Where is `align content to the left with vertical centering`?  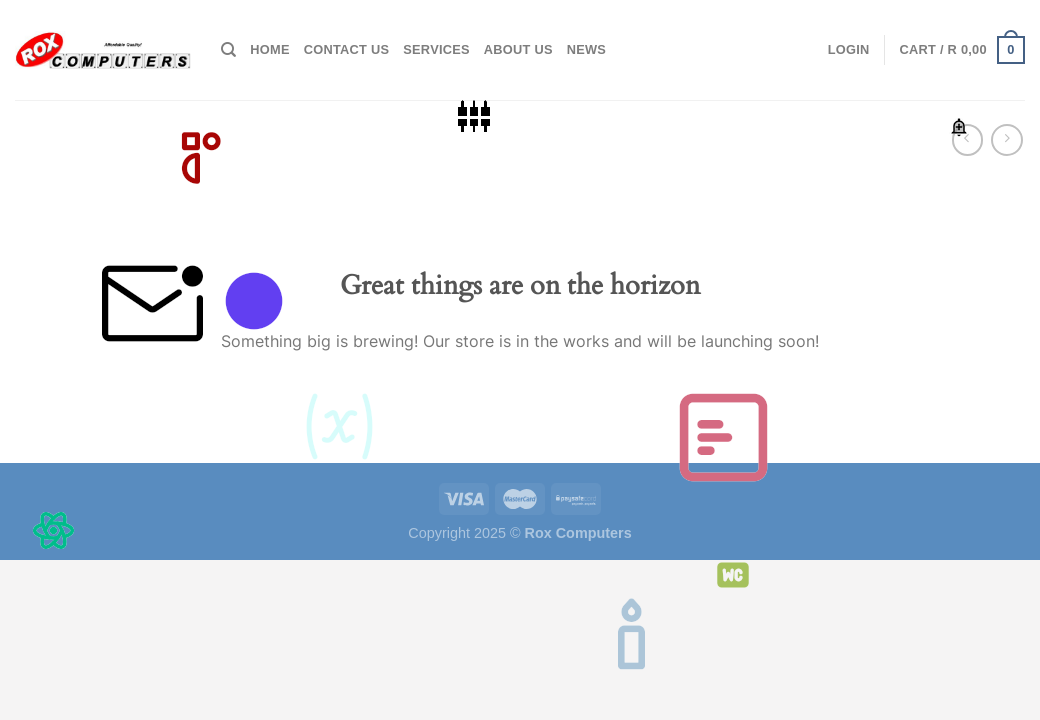 align content to the left with vertical centering is located at coordinates (723, 437).